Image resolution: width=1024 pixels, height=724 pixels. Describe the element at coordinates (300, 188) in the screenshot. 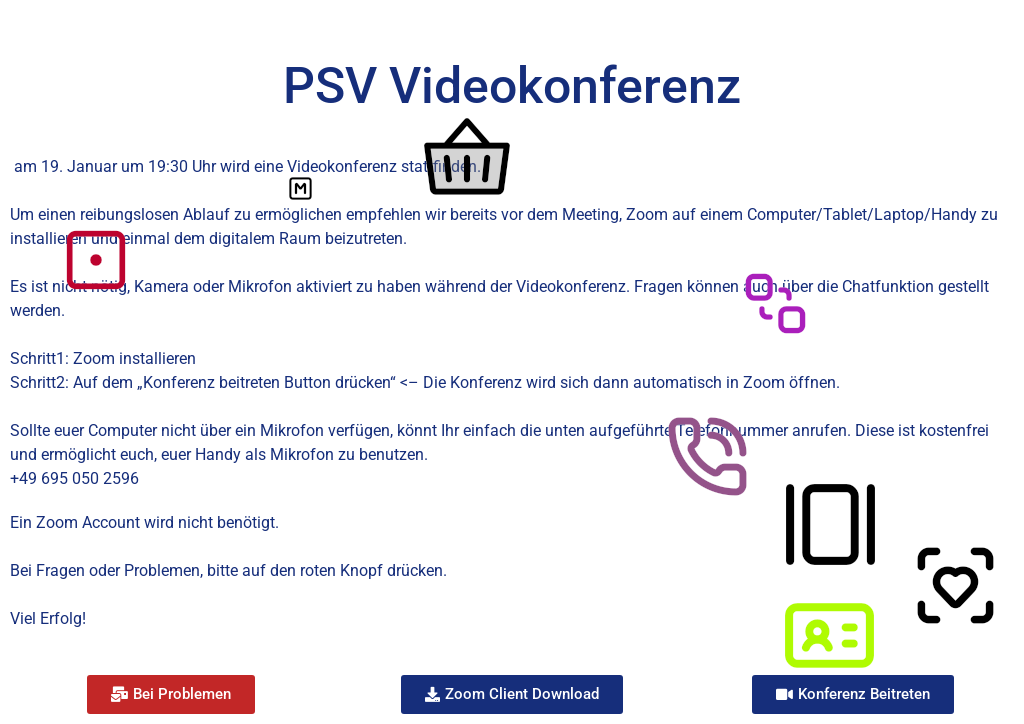

I see `toggle medium size or format option` at that location.